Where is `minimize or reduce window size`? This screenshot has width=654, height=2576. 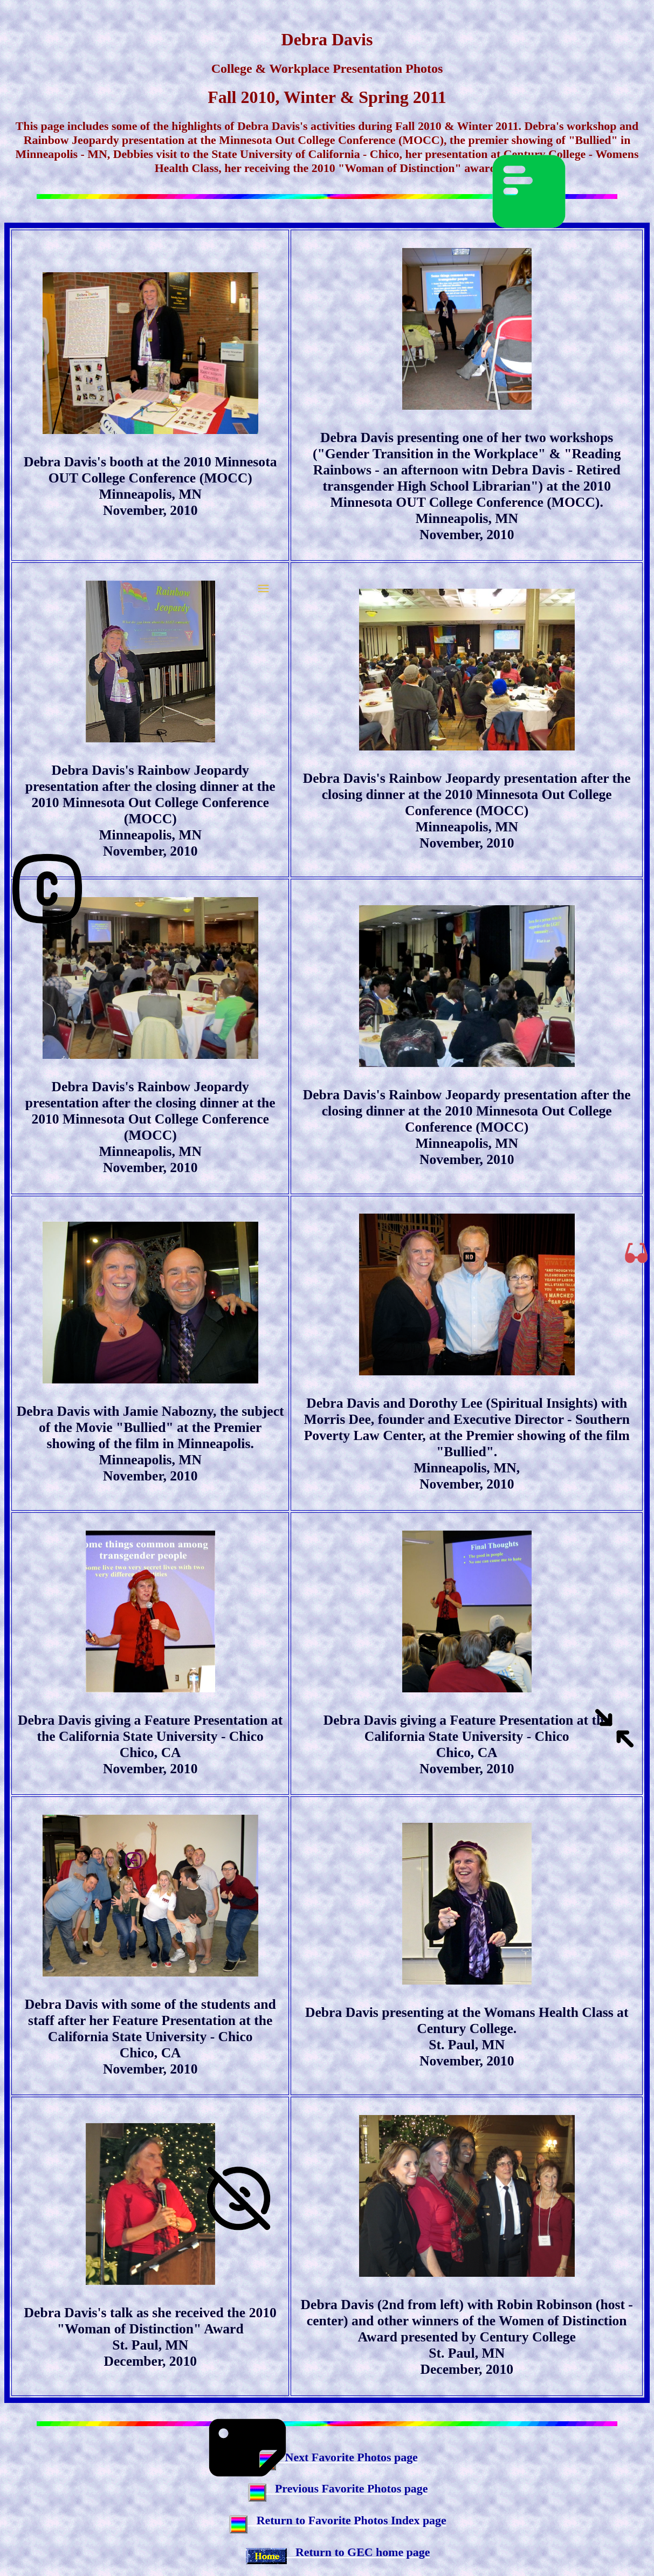 minimize or reduce window size is located at coordinates (614, 1728).